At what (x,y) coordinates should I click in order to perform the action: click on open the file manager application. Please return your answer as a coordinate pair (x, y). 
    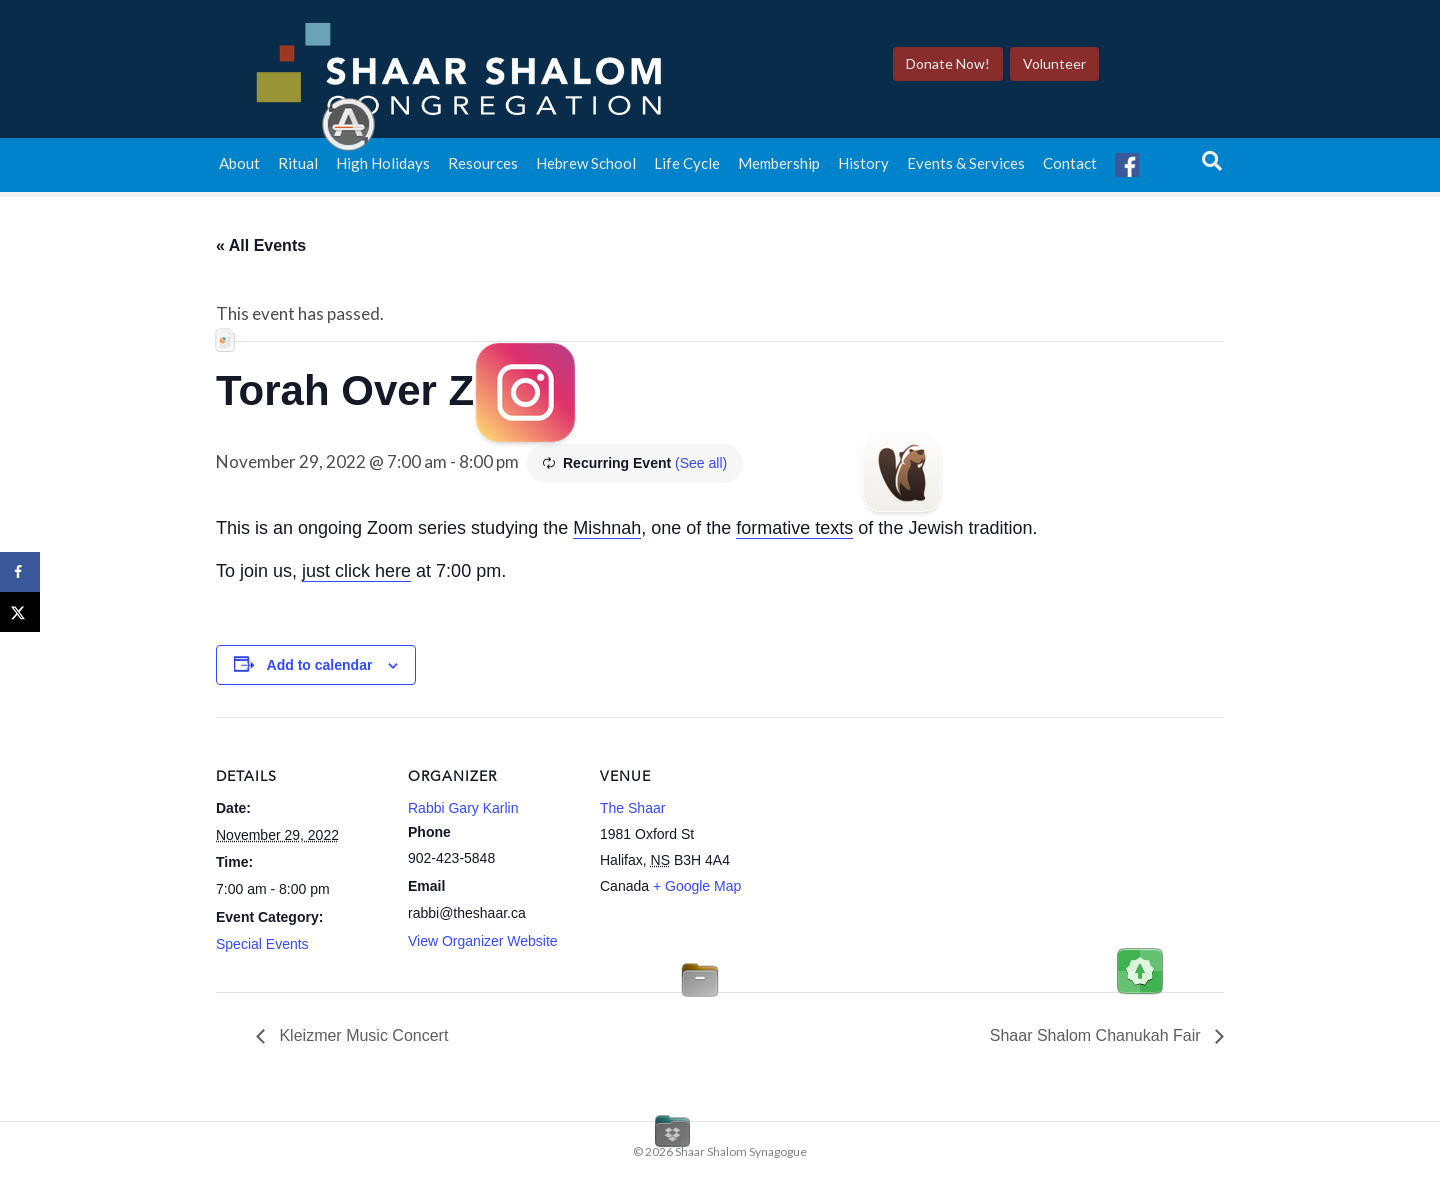
    Looking at the image, I should click on (700, 980).